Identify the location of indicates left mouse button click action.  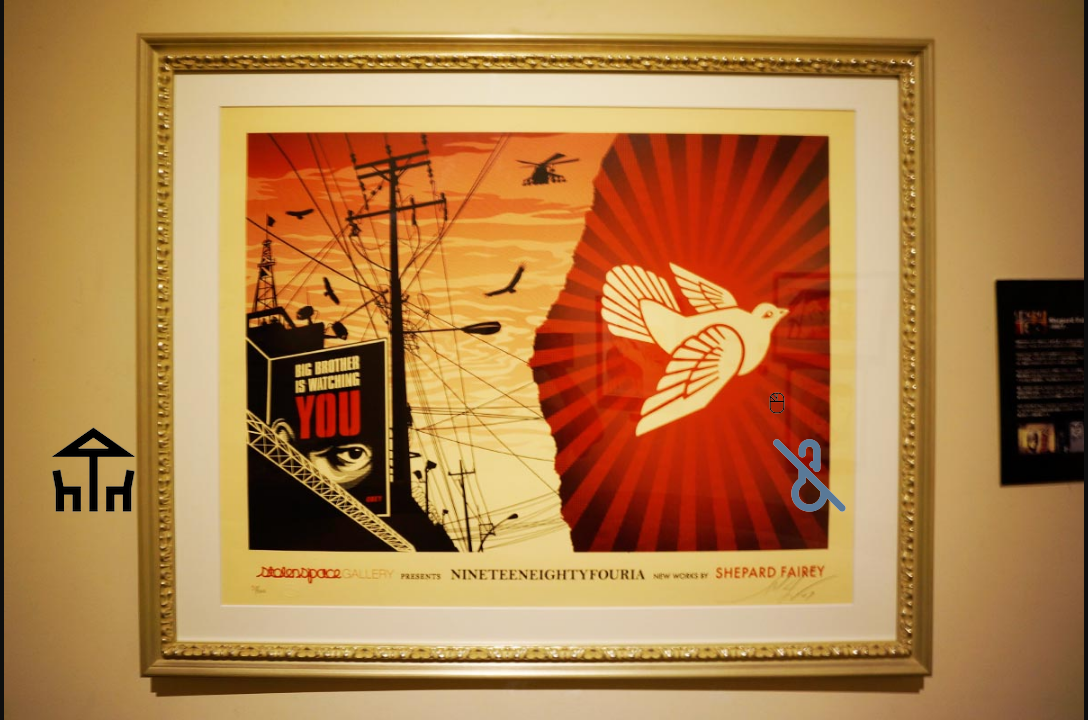
(777, 403).